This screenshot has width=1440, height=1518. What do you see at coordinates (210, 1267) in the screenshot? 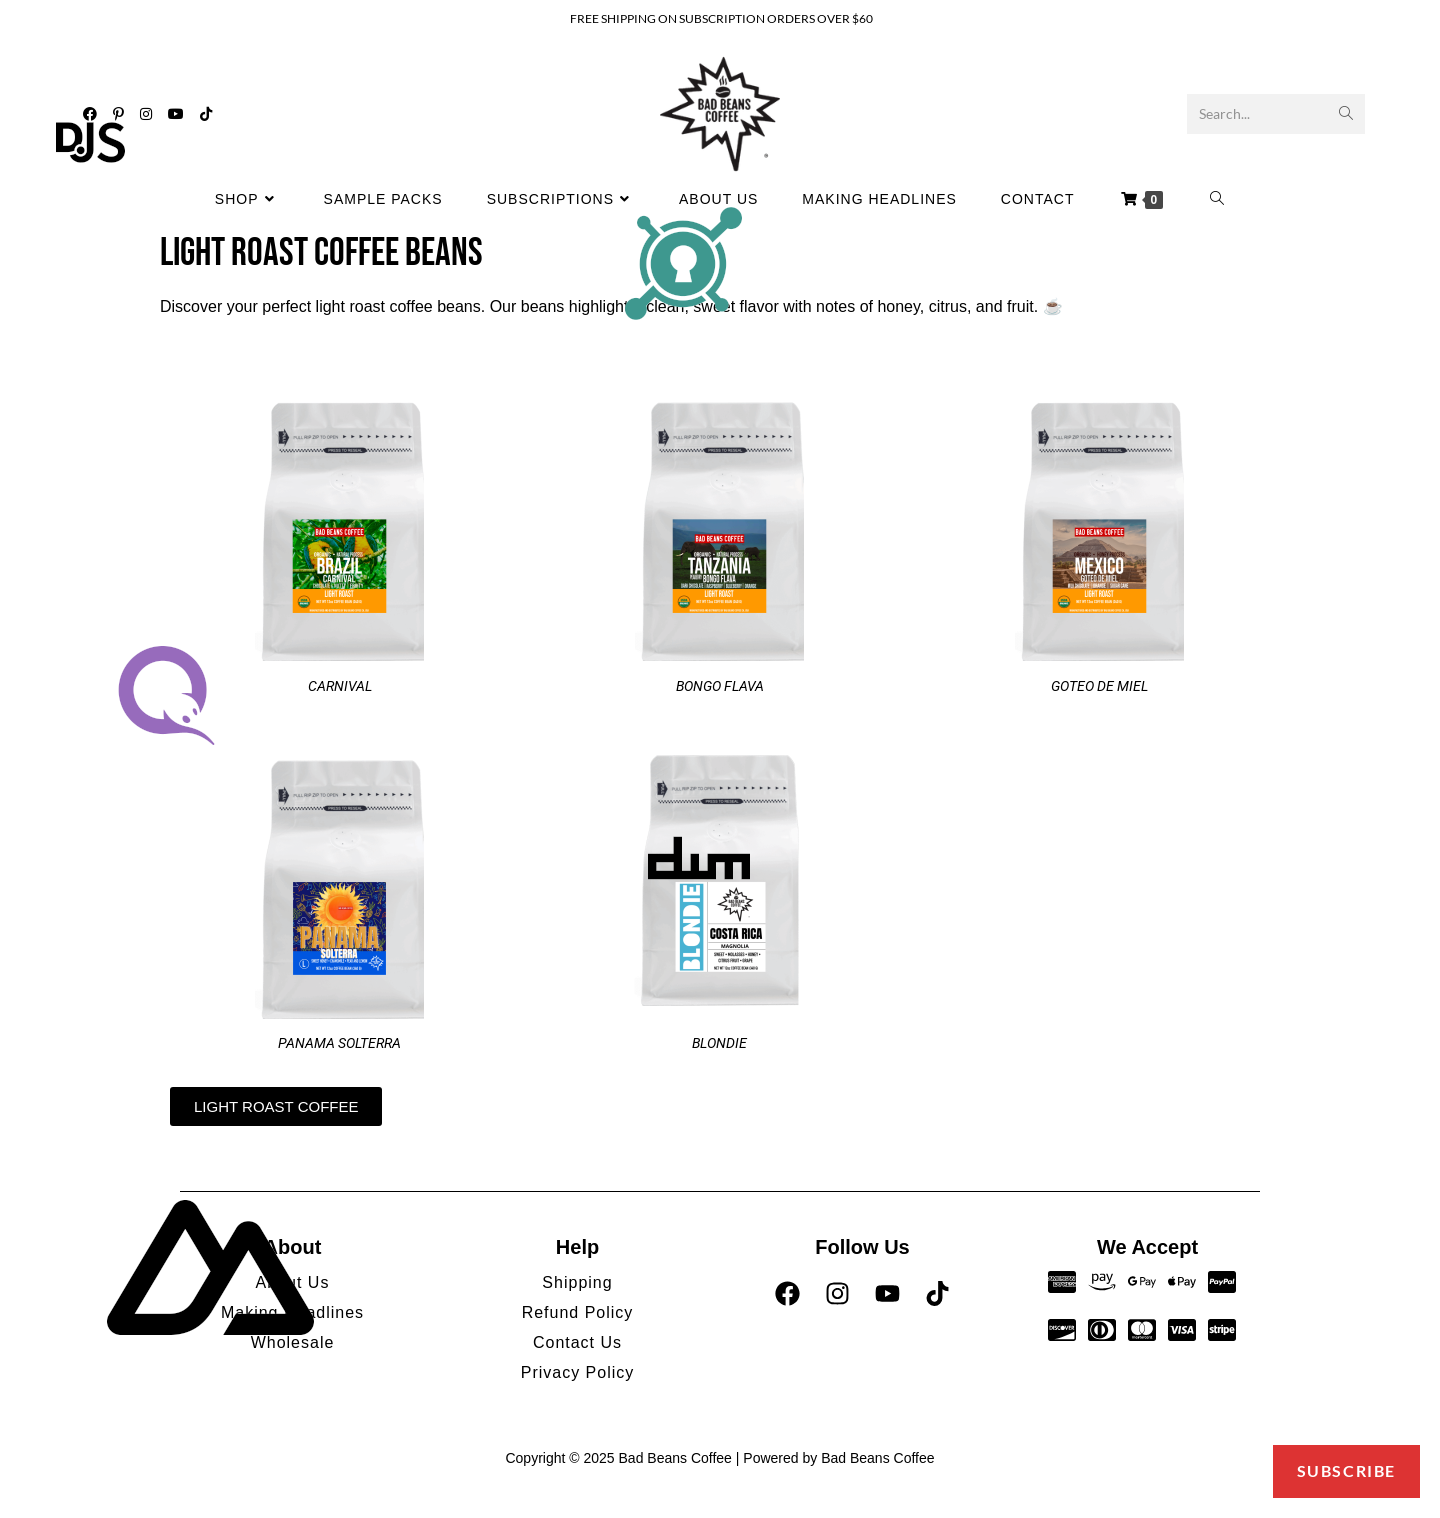
I see `nuxt.js framework logo` at bounding box center [210, 1267].